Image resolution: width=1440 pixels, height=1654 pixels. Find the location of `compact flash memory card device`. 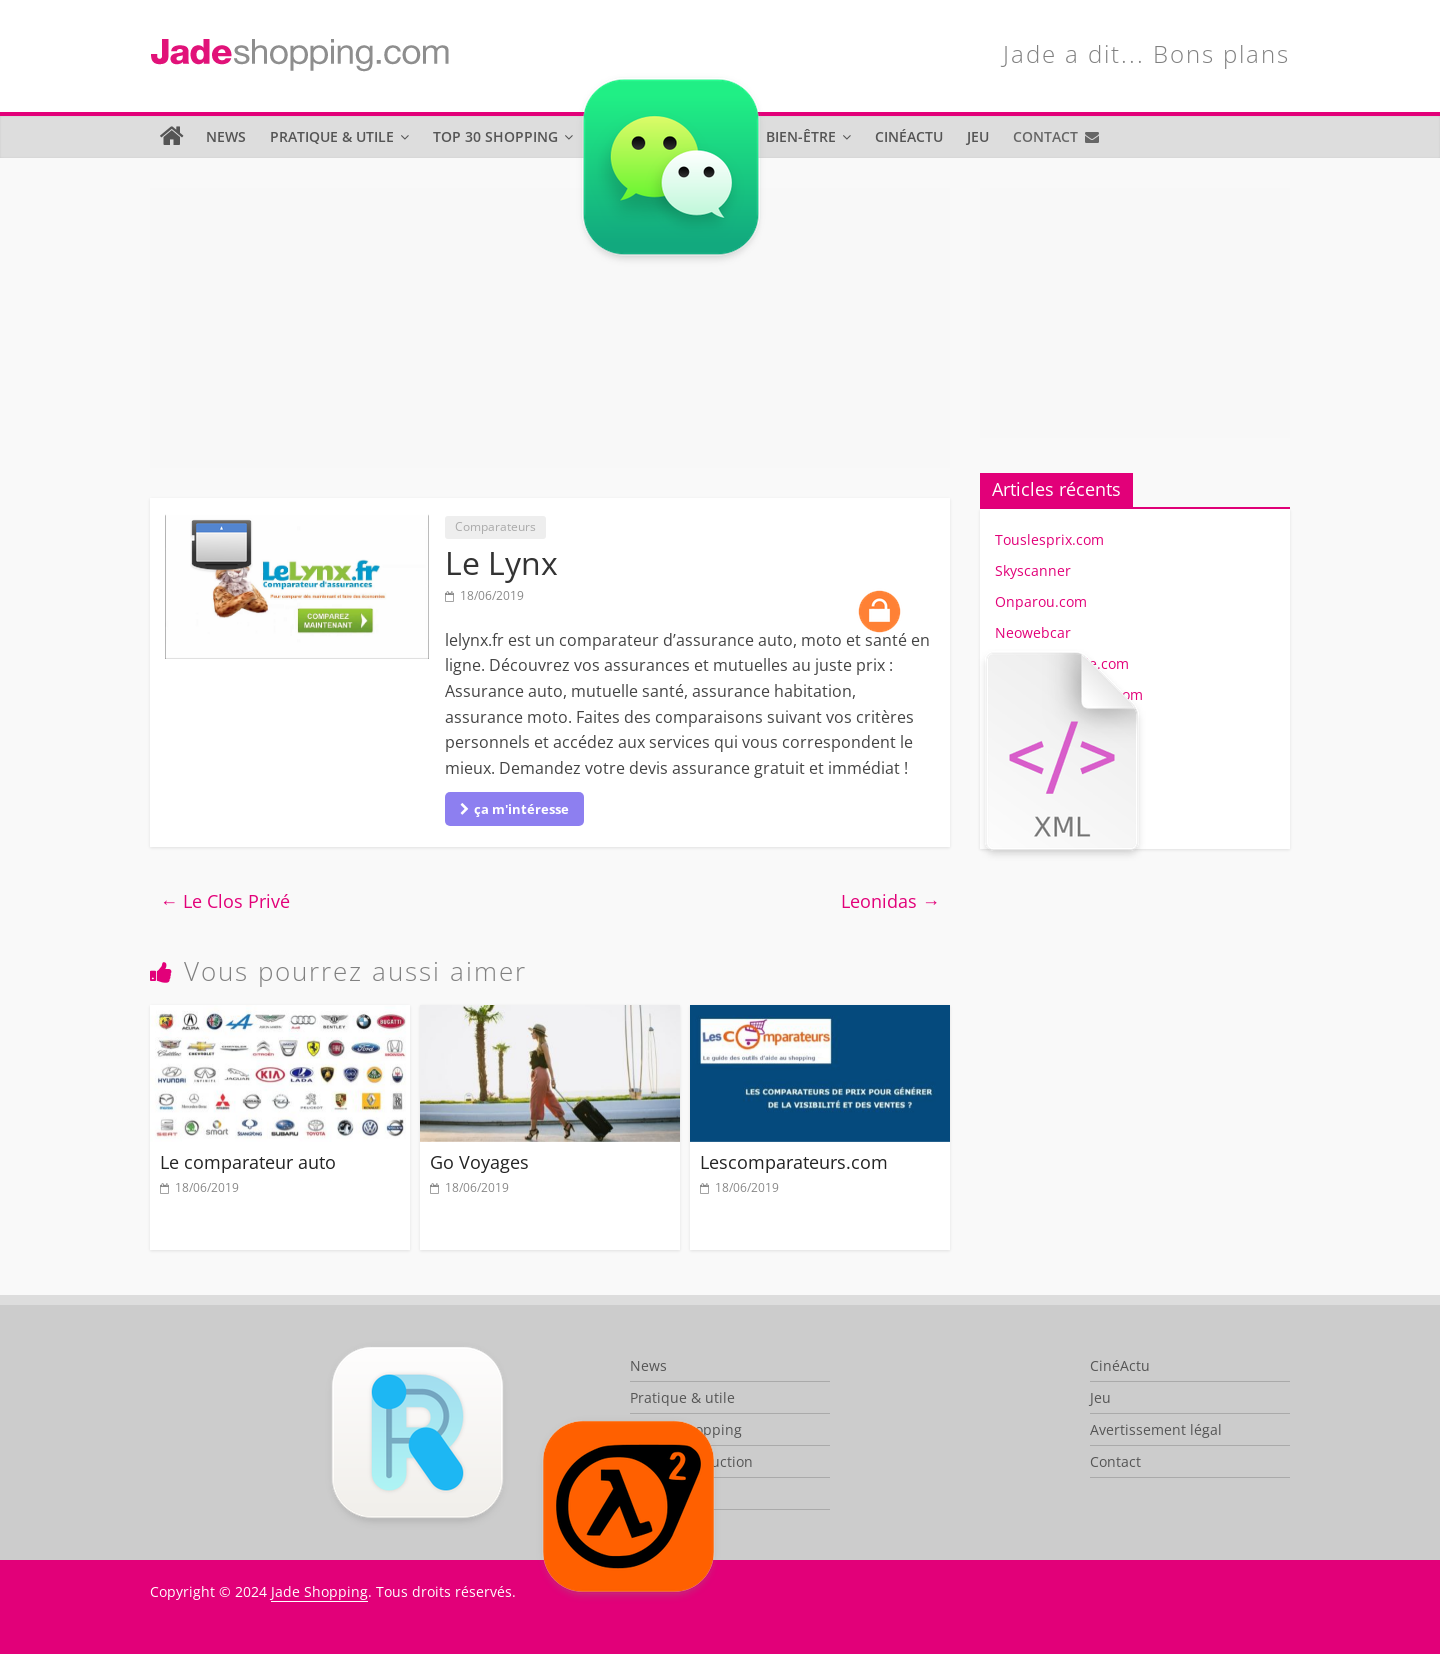

compact flash memory card device is located at coordinates (221, 545).